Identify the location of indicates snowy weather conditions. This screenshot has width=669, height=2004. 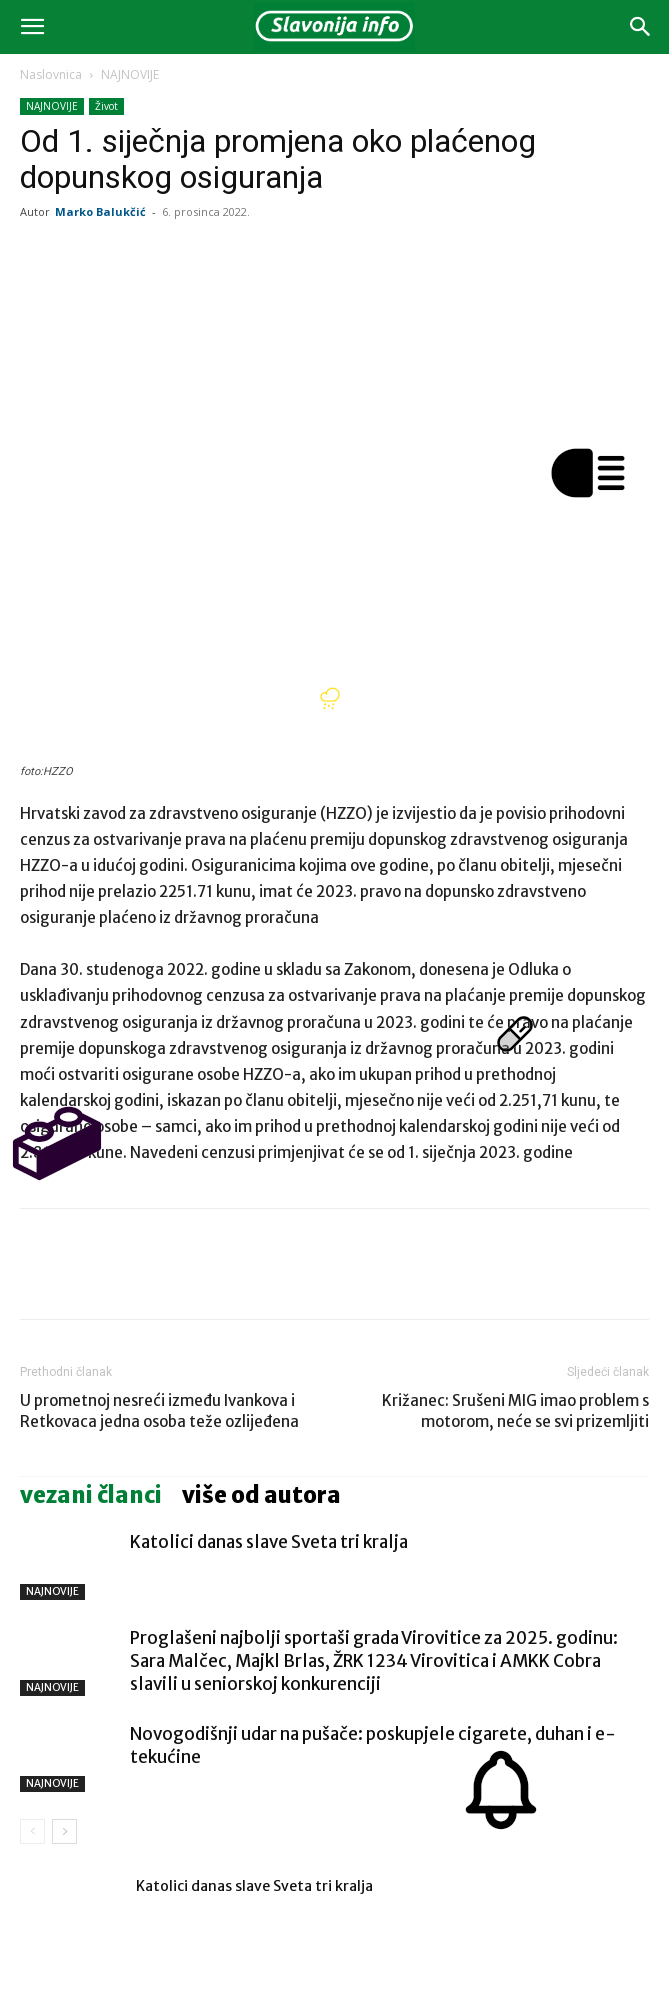
(330, 698).